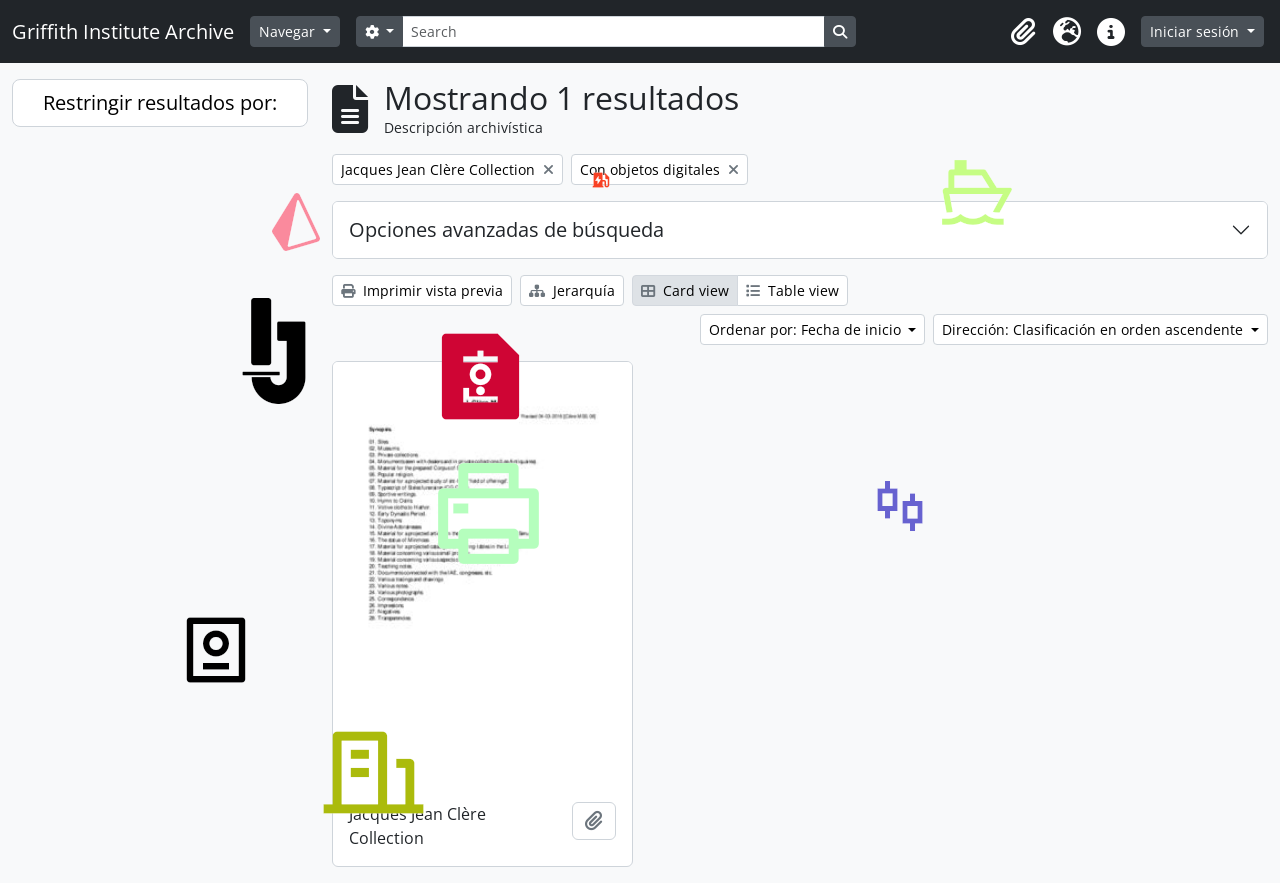  Describe the element at coordinates (601, 180) in the screenshot. I see `find nearby EV charging stations` at that location.